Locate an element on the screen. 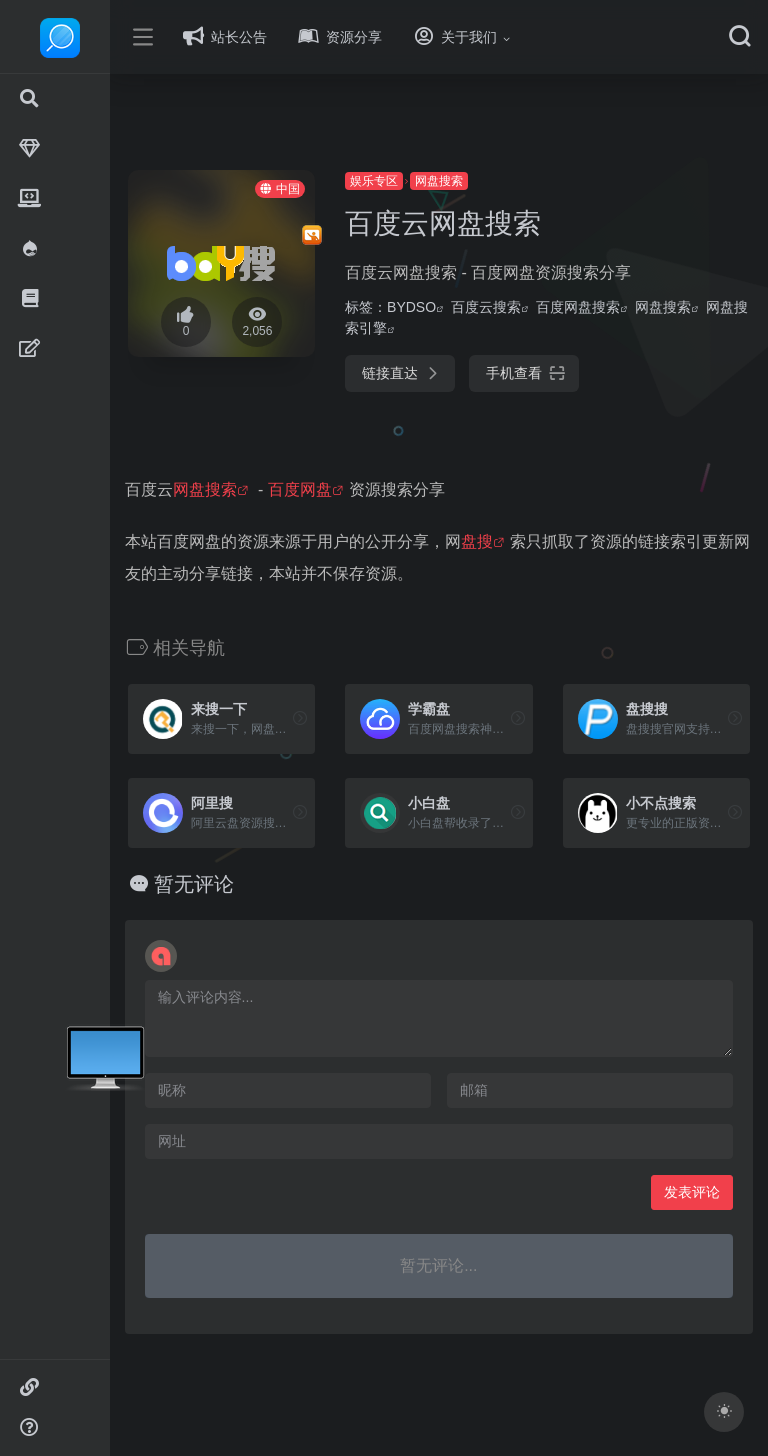  open Apple Classroom app is located at coordinates (312, 235).